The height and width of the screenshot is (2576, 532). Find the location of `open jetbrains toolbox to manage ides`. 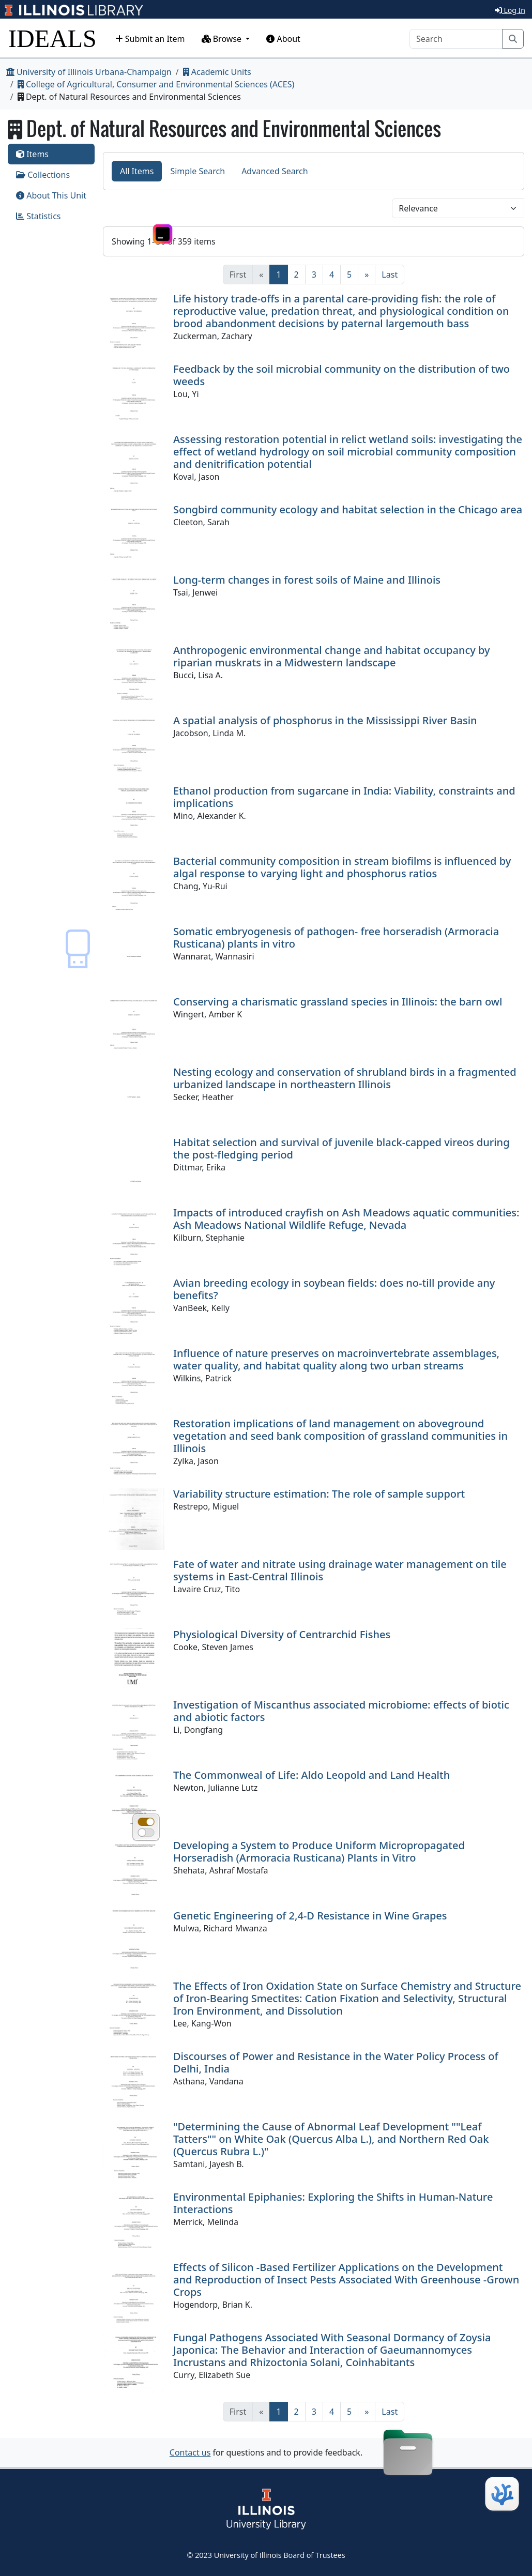

open jetbrains toolbox to manage ides is located at coordinates (162, 234).